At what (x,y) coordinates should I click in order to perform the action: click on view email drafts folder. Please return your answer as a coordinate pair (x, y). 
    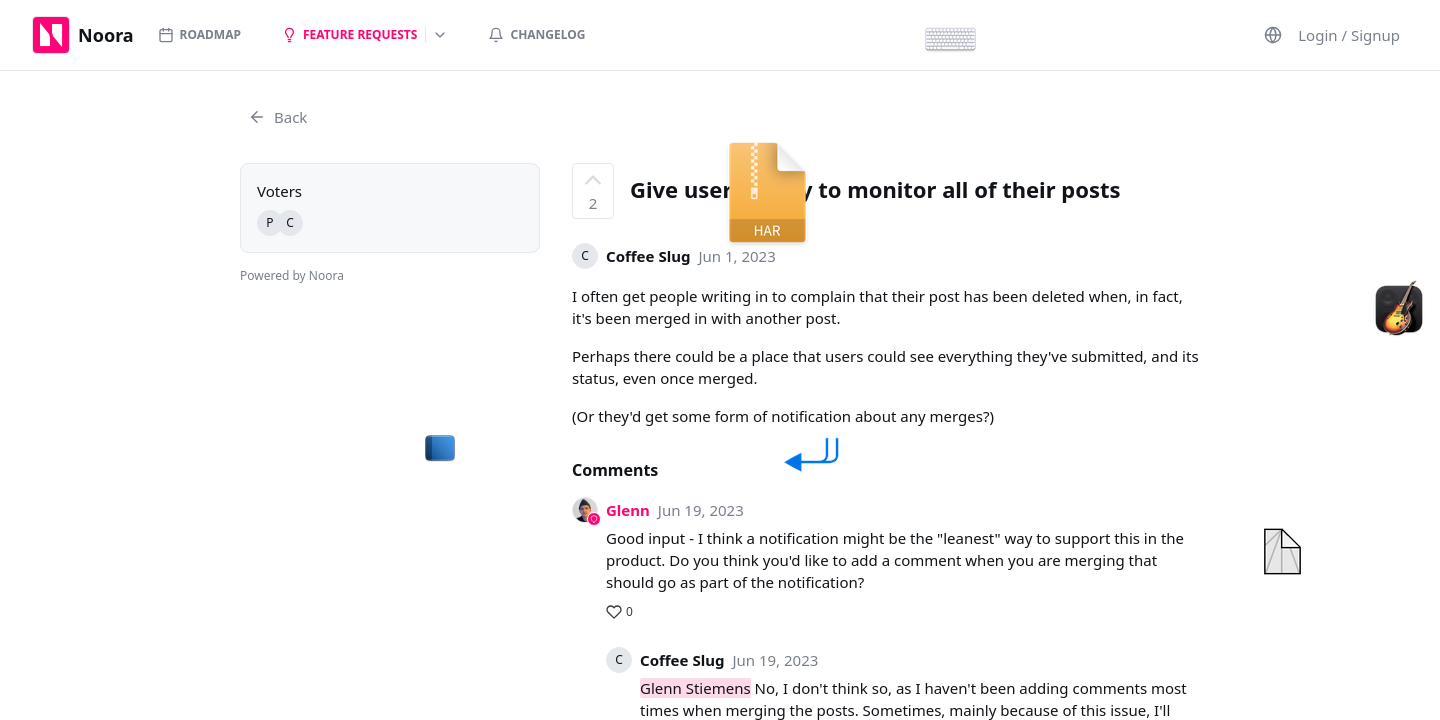
    Looking at the image, I should click on (1282, 551).